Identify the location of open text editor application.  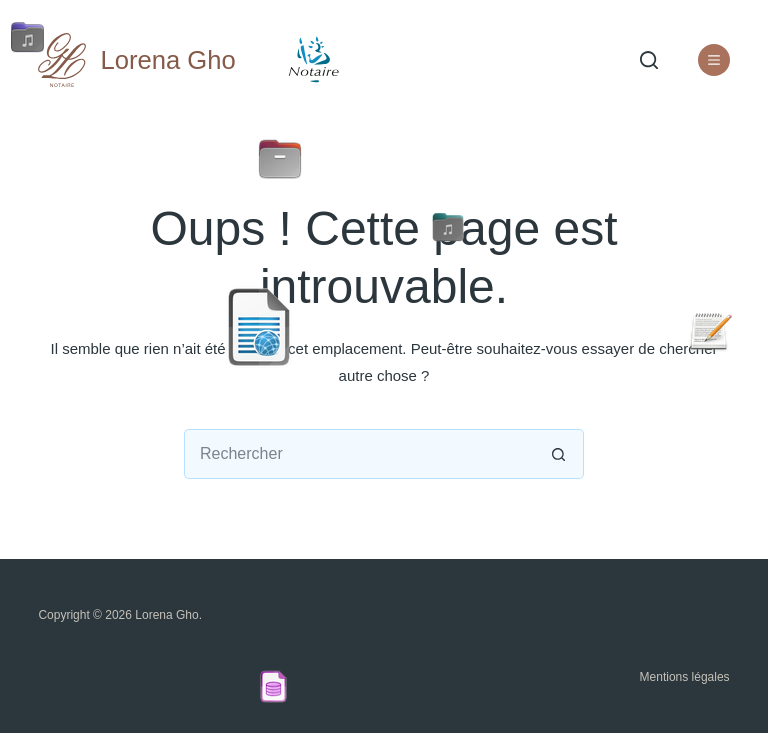
(710, 330).